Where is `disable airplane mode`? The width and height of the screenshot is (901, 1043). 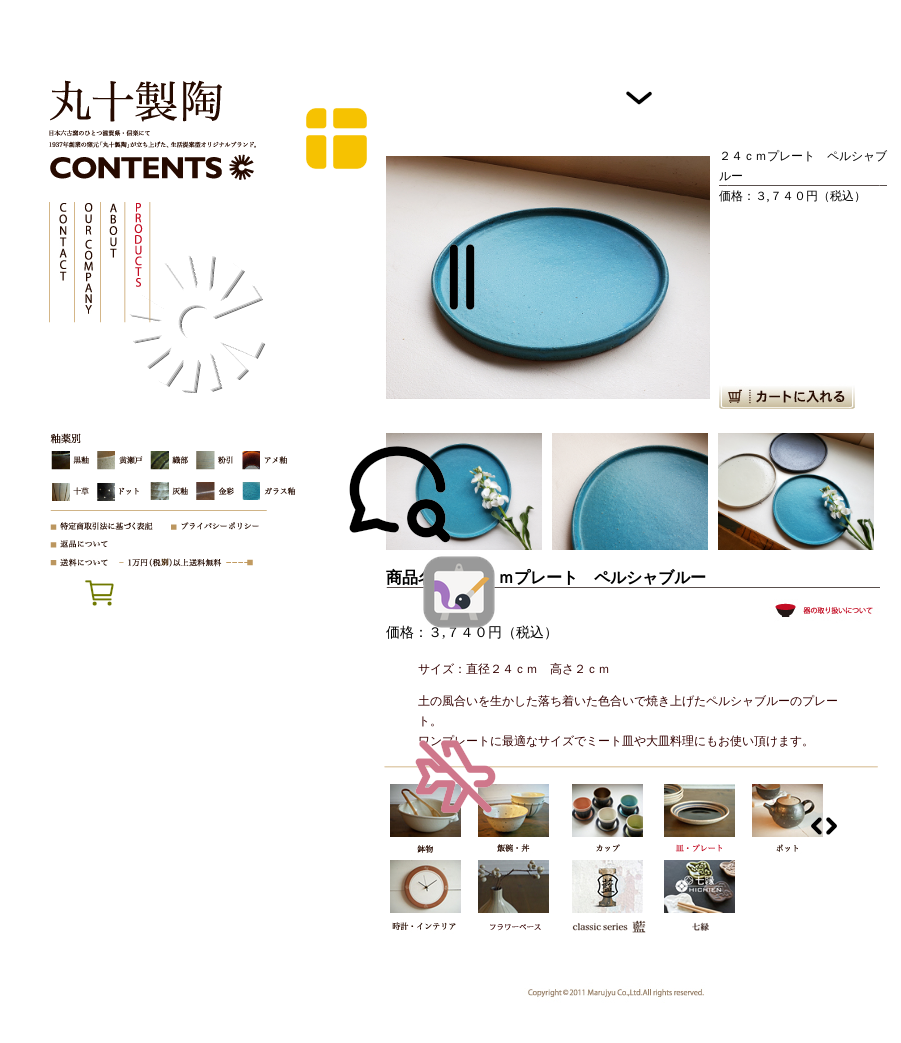
disable airplane mode is located at coordinates (455, 776).